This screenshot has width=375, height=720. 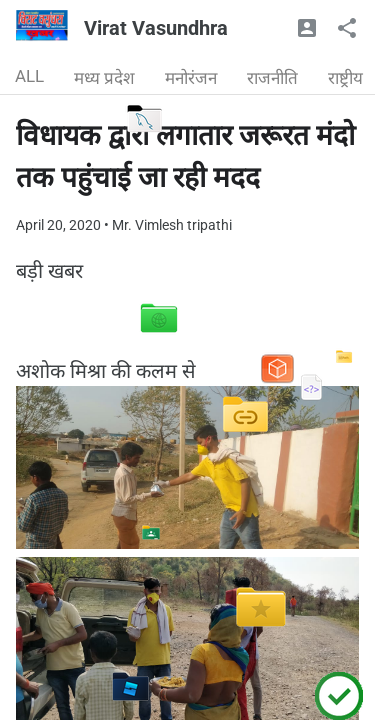 What do you see at coordinates (311, 387) in the screenshot?
I see `a PHP source code file` at bounding box center [311, 387].